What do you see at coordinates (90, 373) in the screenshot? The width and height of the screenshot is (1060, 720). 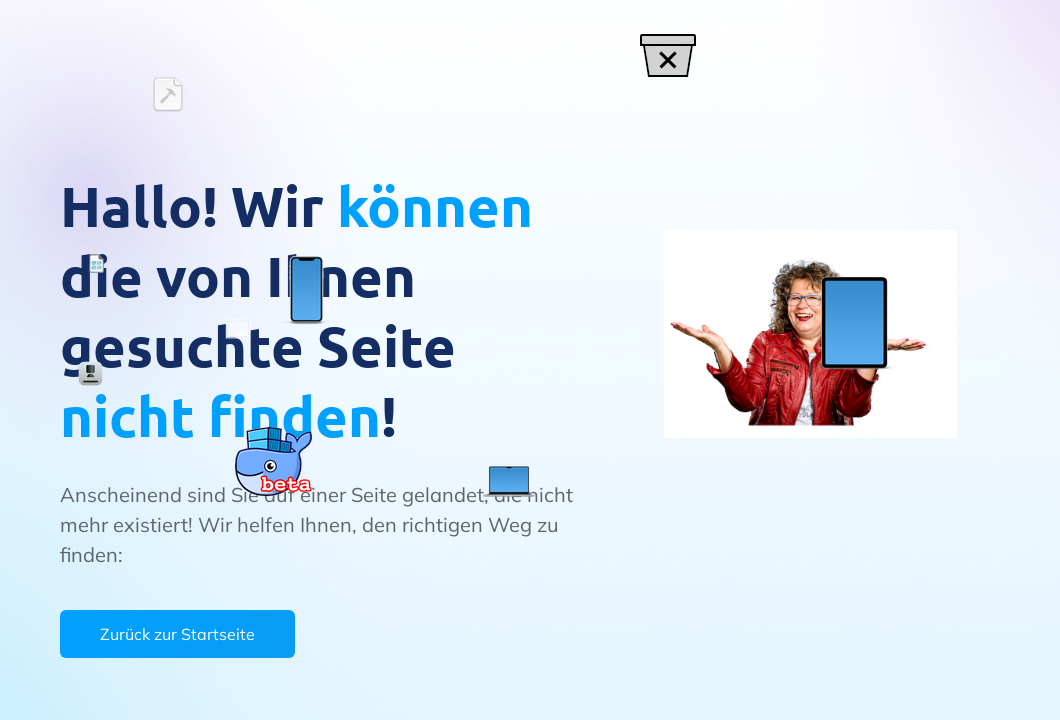 I see `view your desk area using the device camera` at bounding box center [90, 373].